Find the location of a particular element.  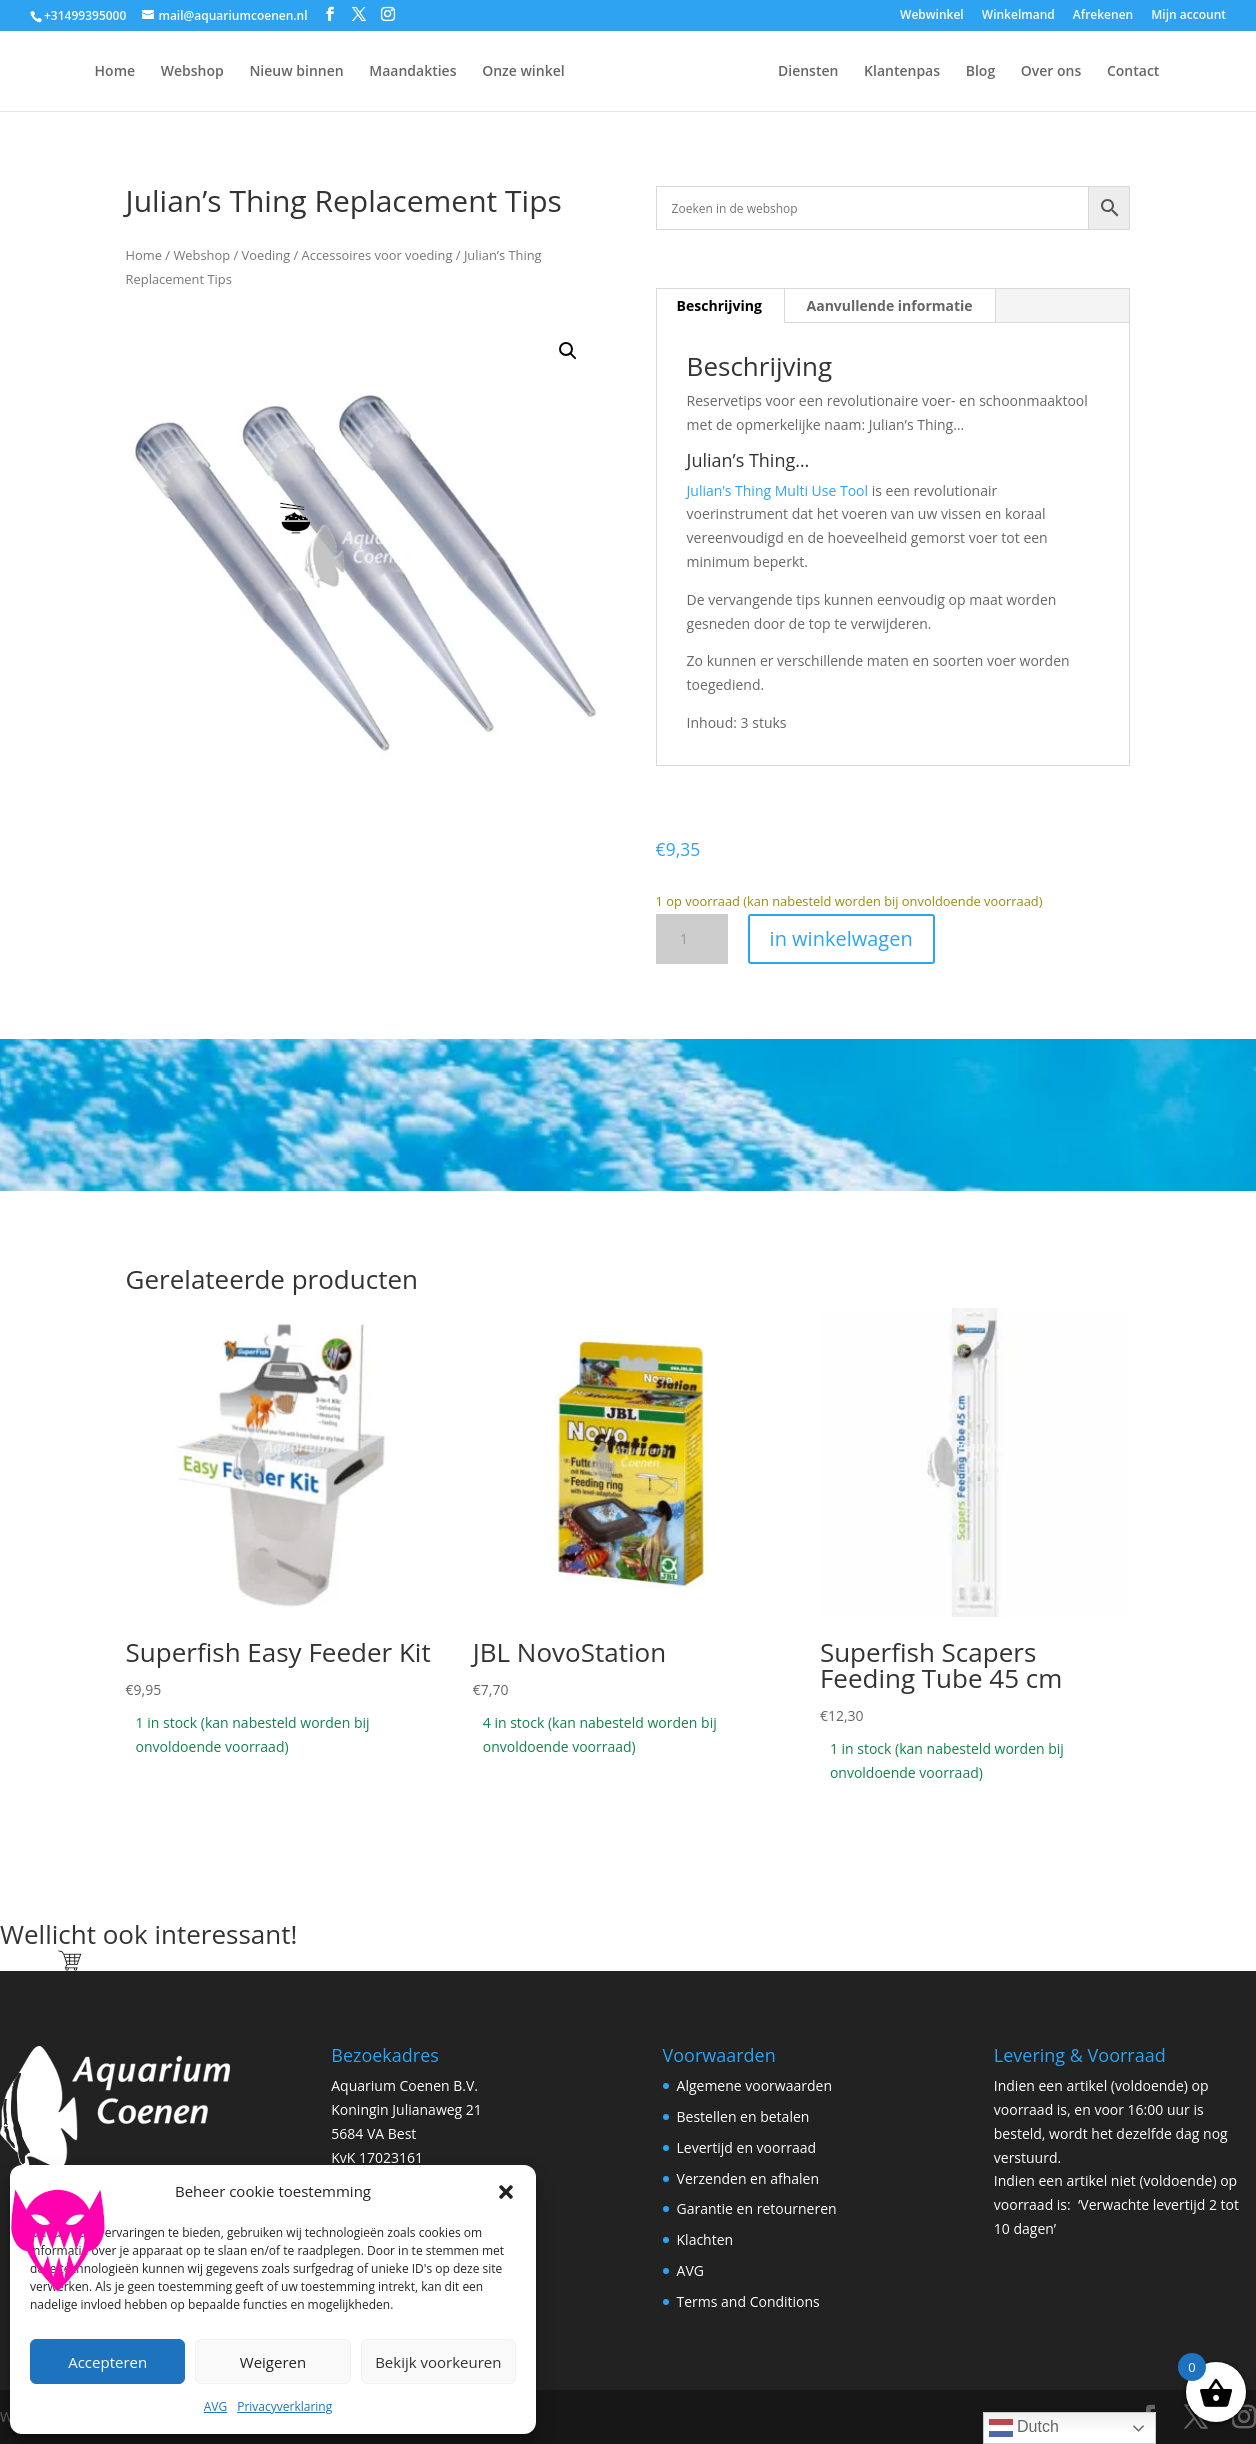

select imp or demon character is located at coordinates (57, 2240).